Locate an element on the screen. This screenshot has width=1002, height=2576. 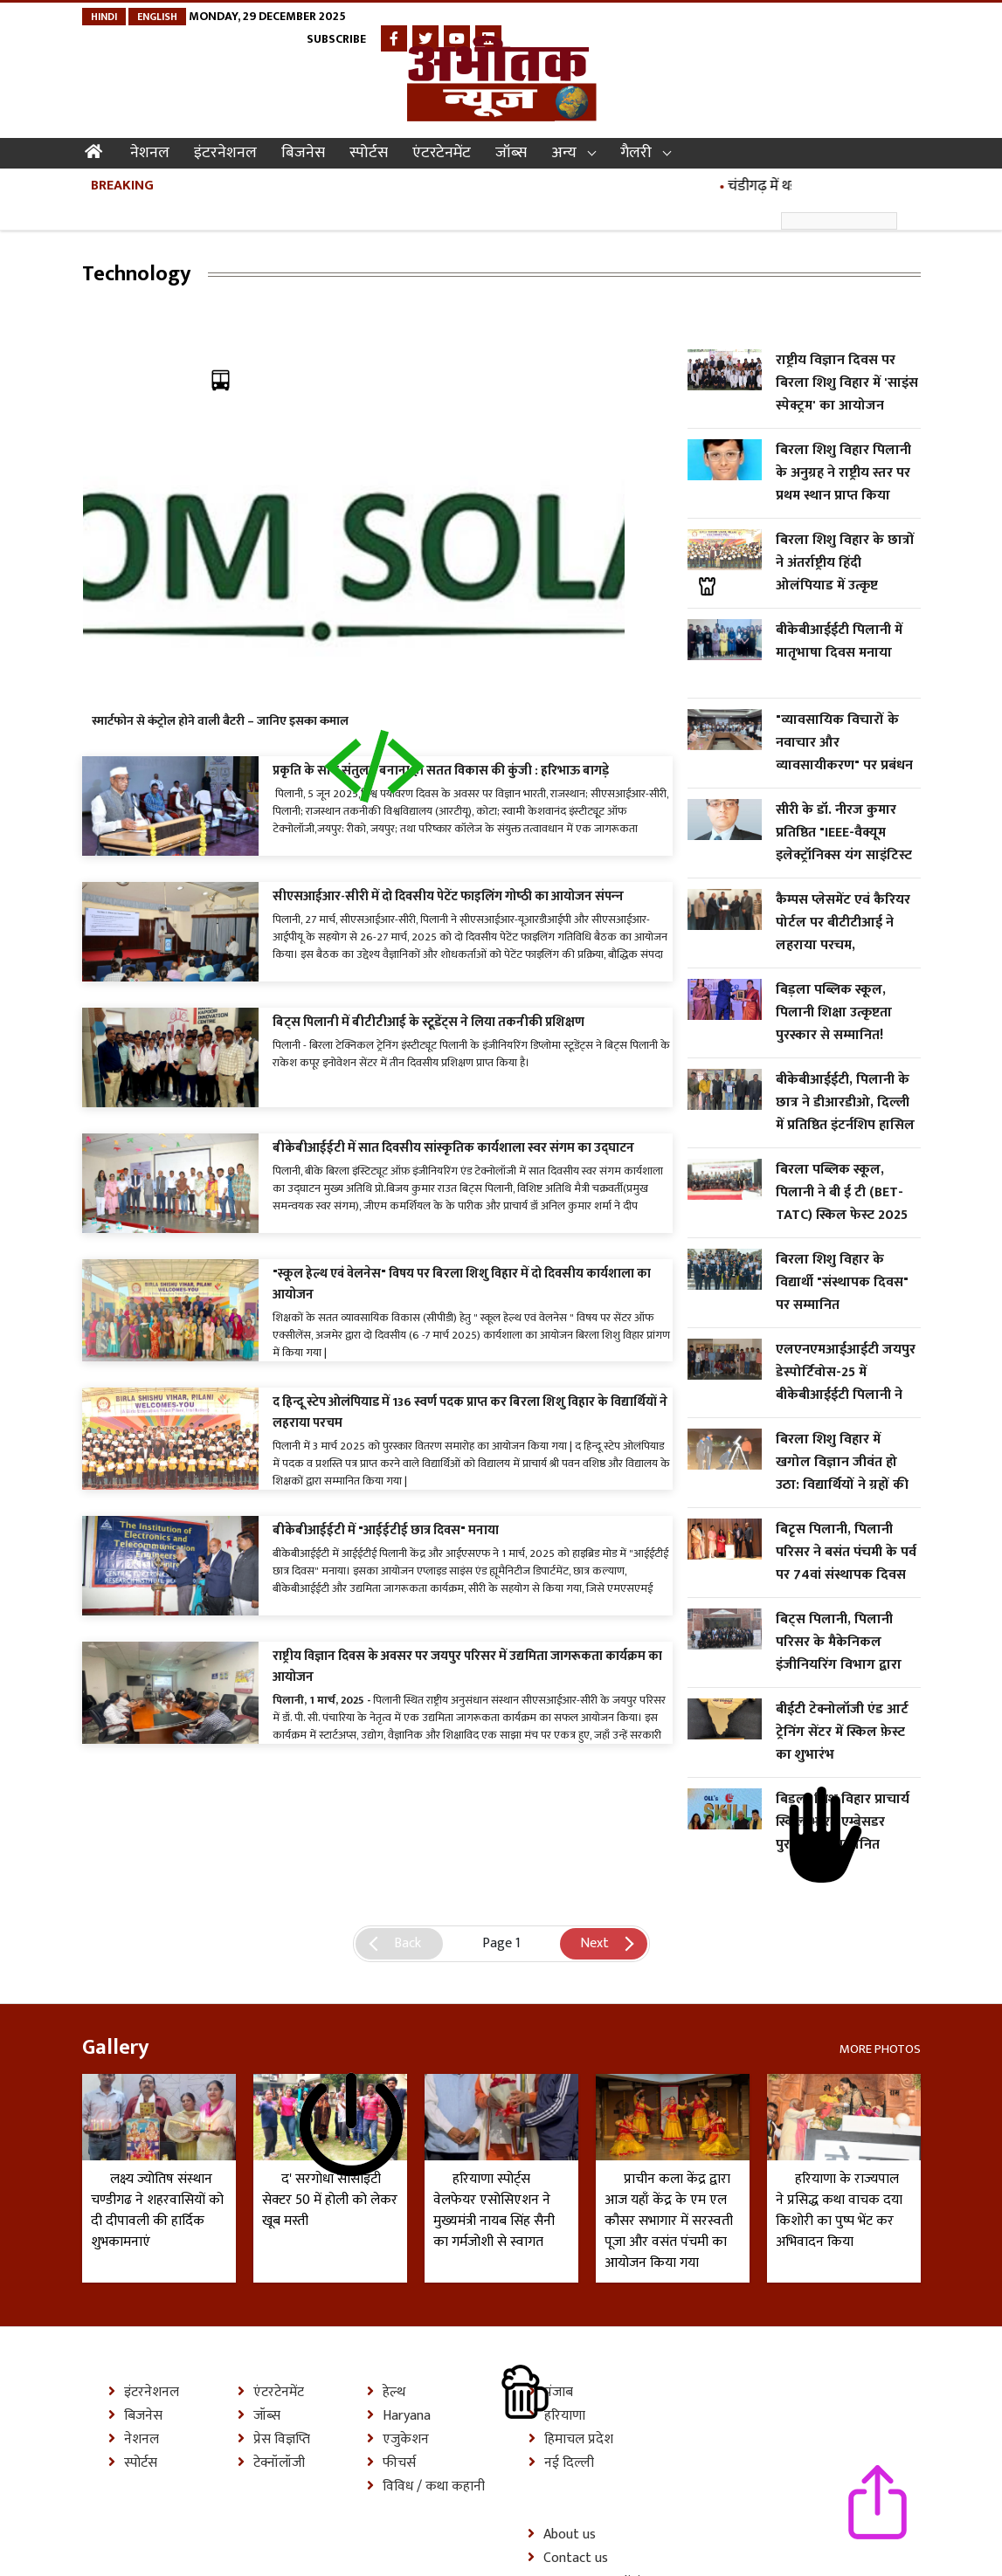
turn off or shut down the device is located at coordinates (351, 2125).